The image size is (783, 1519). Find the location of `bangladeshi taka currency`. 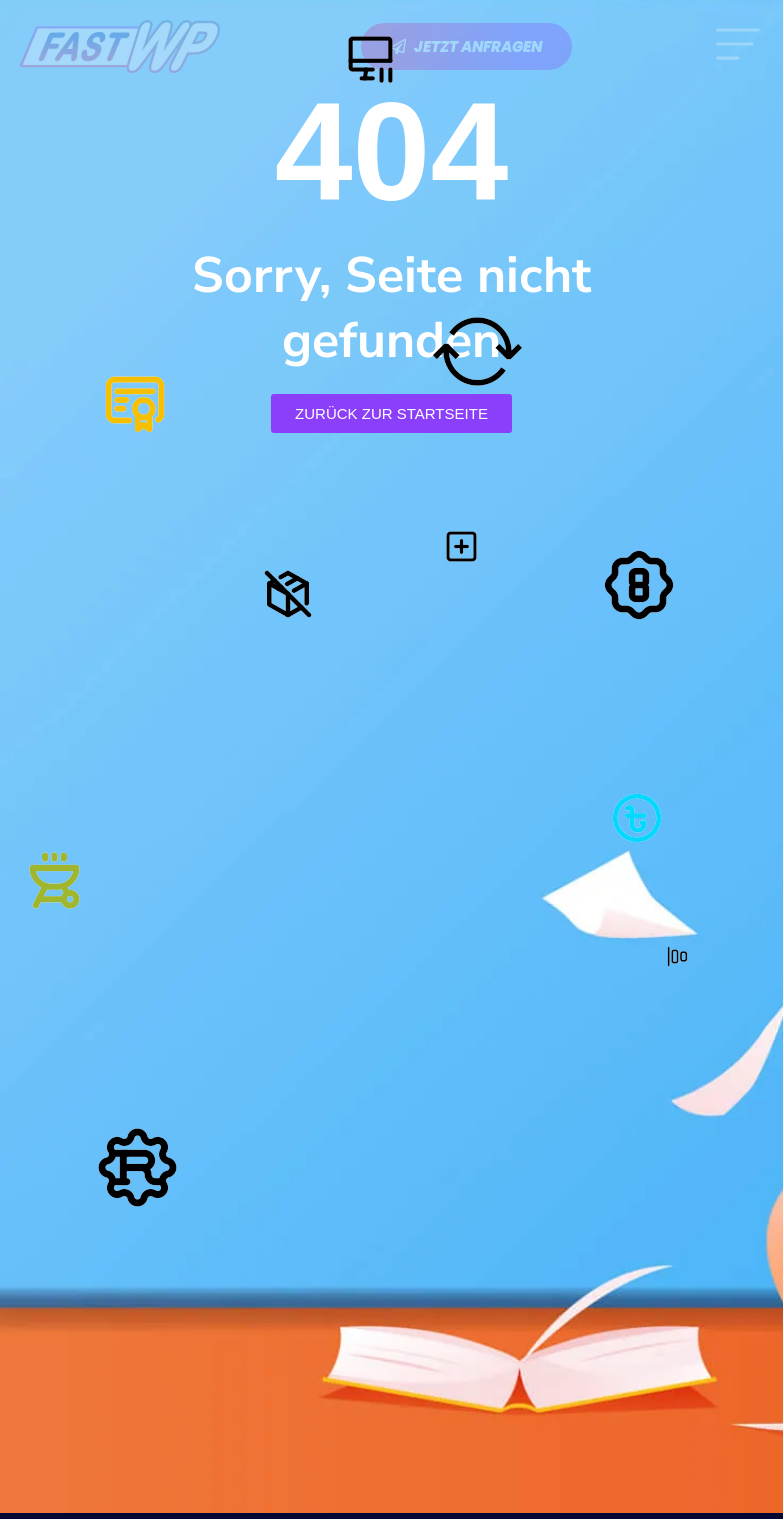

bangladeshi taka currency is located at coordinates (637, 818).